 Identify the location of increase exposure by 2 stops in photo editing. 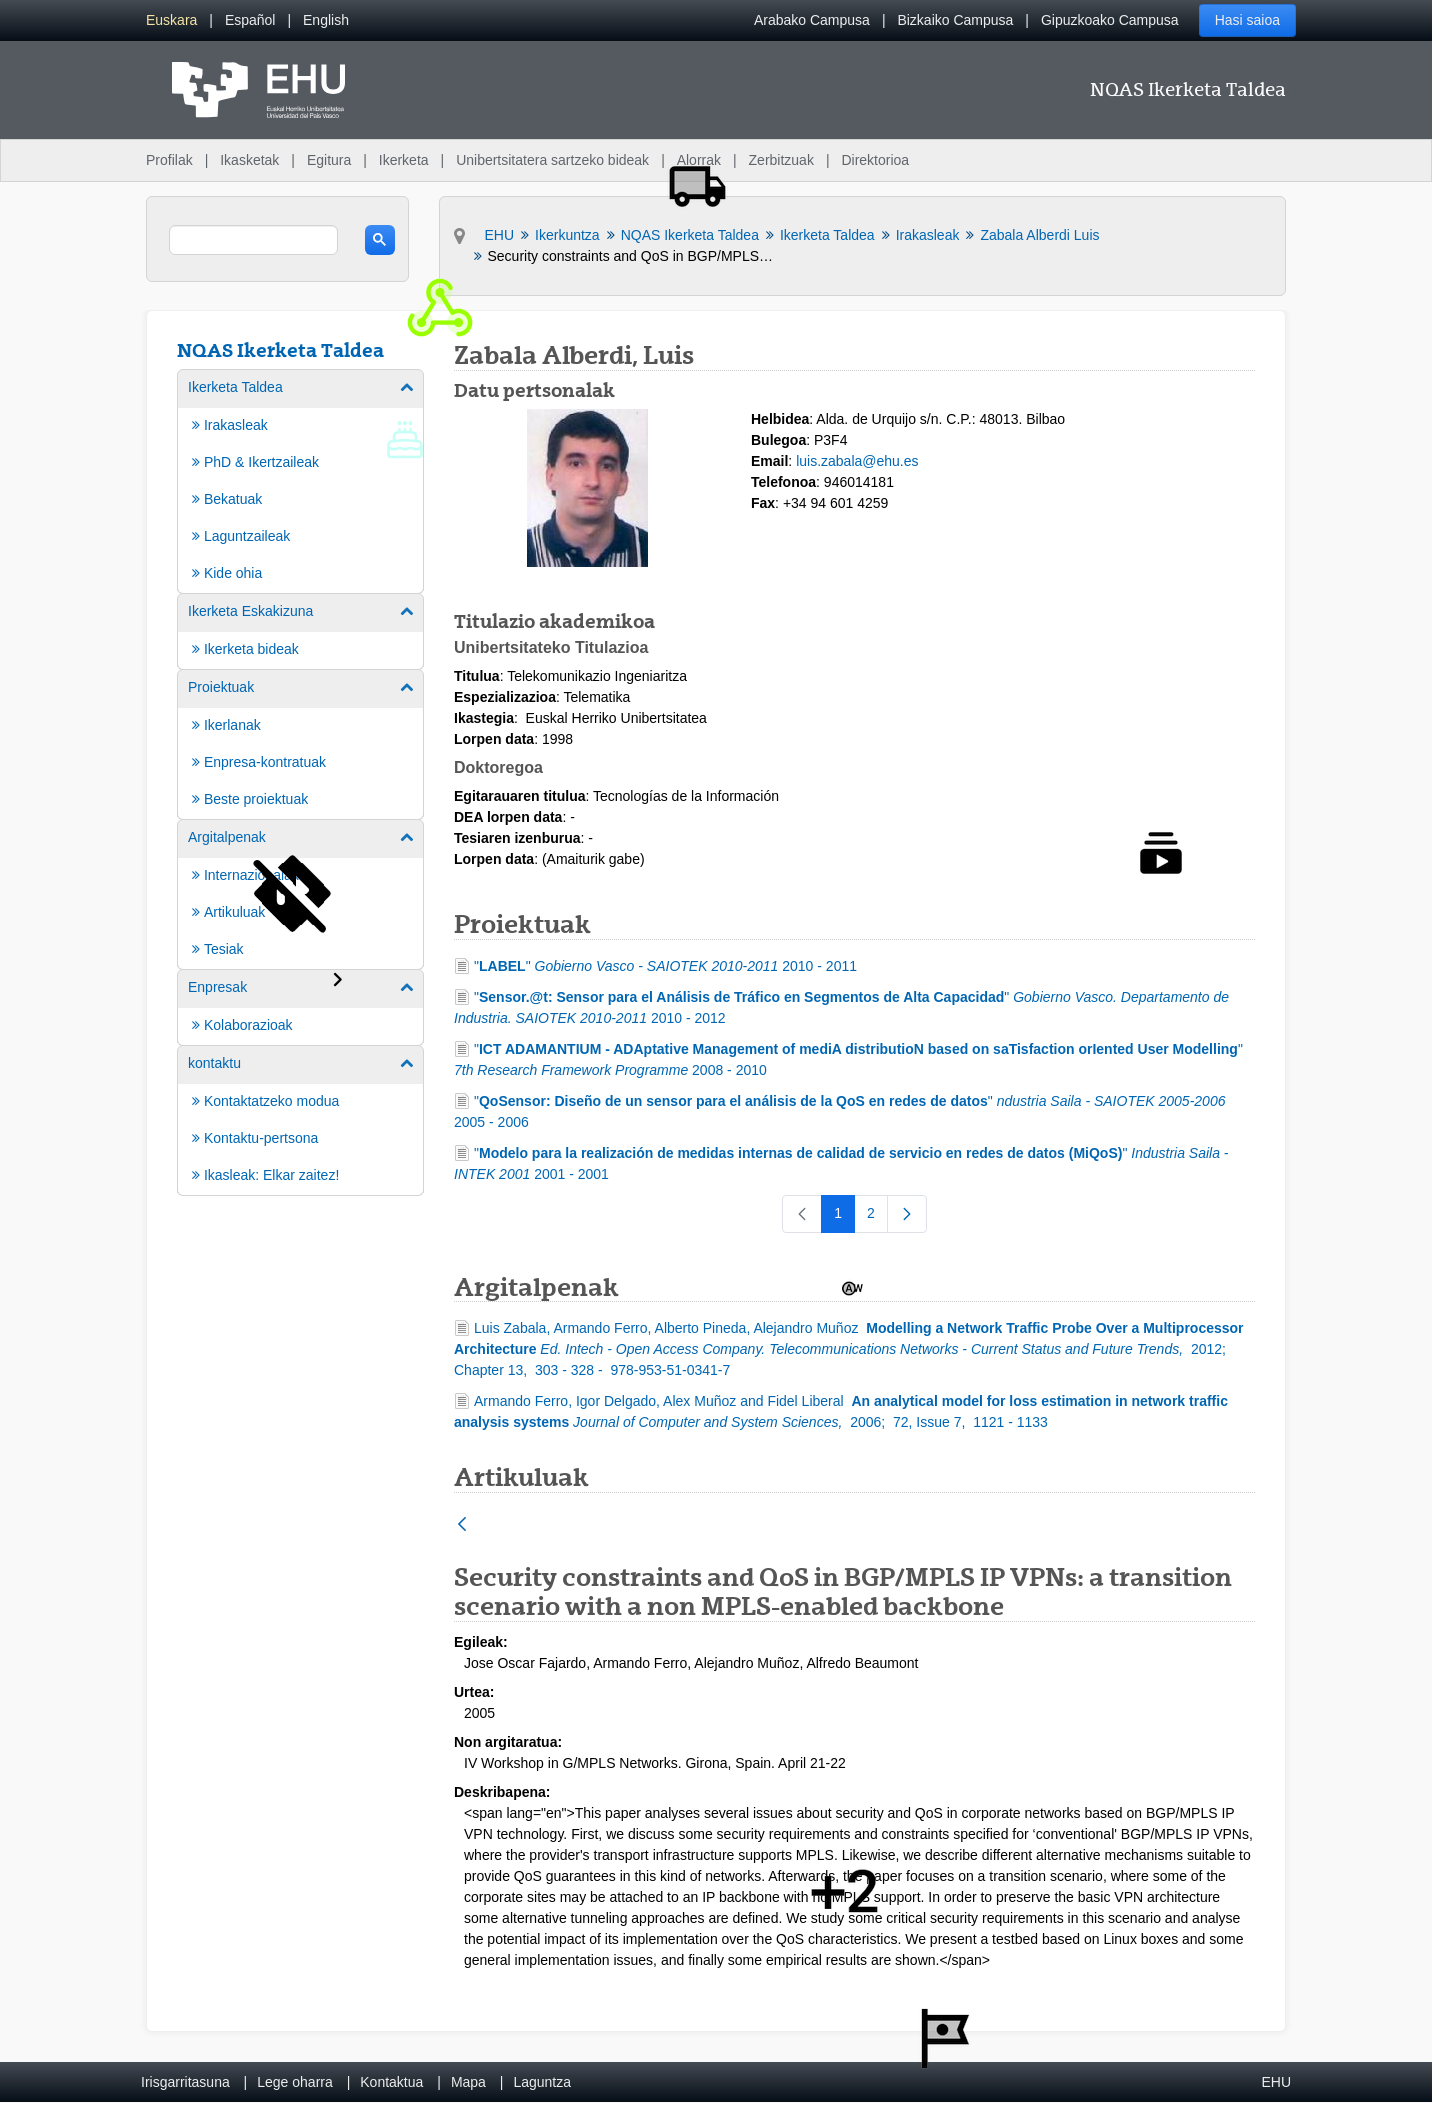
(844, 1892).